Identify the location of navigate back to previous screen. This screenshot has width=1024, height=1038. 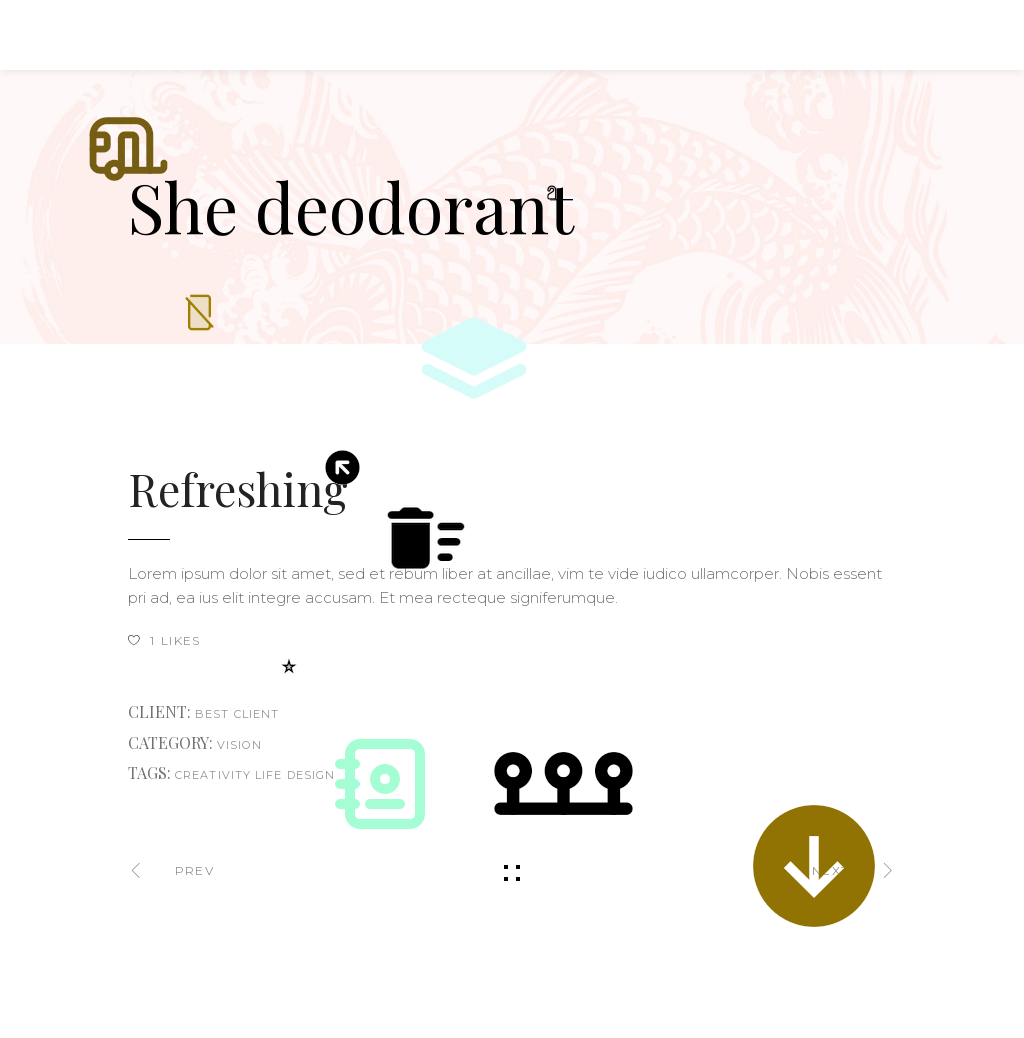
(342, 467).